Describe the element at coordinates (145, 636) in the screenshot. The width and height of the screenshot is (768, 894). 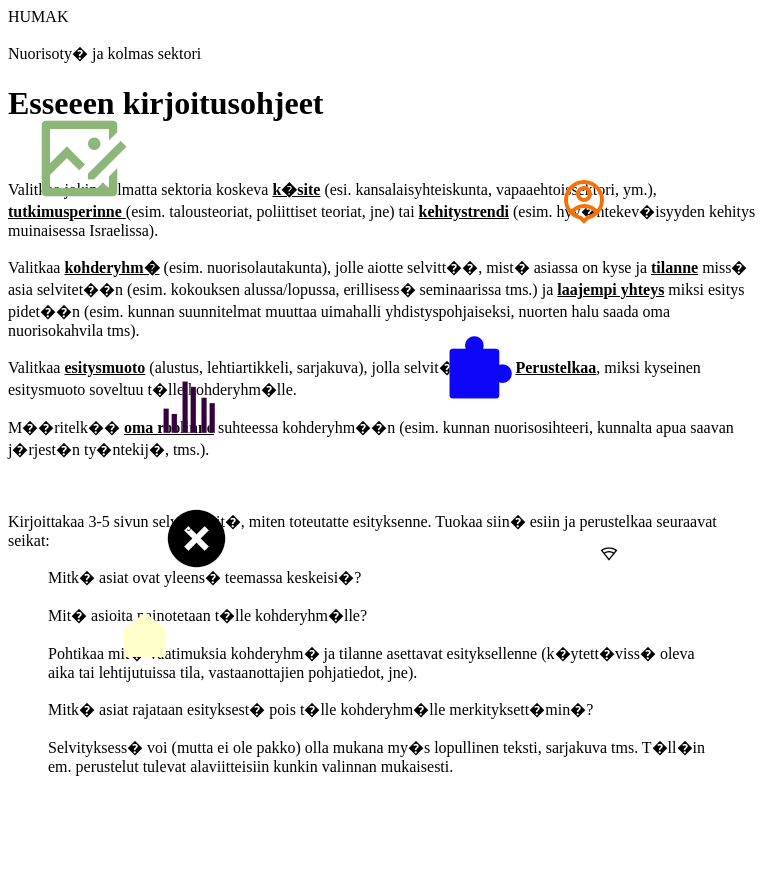
I see `navigate to home screen` at that location.